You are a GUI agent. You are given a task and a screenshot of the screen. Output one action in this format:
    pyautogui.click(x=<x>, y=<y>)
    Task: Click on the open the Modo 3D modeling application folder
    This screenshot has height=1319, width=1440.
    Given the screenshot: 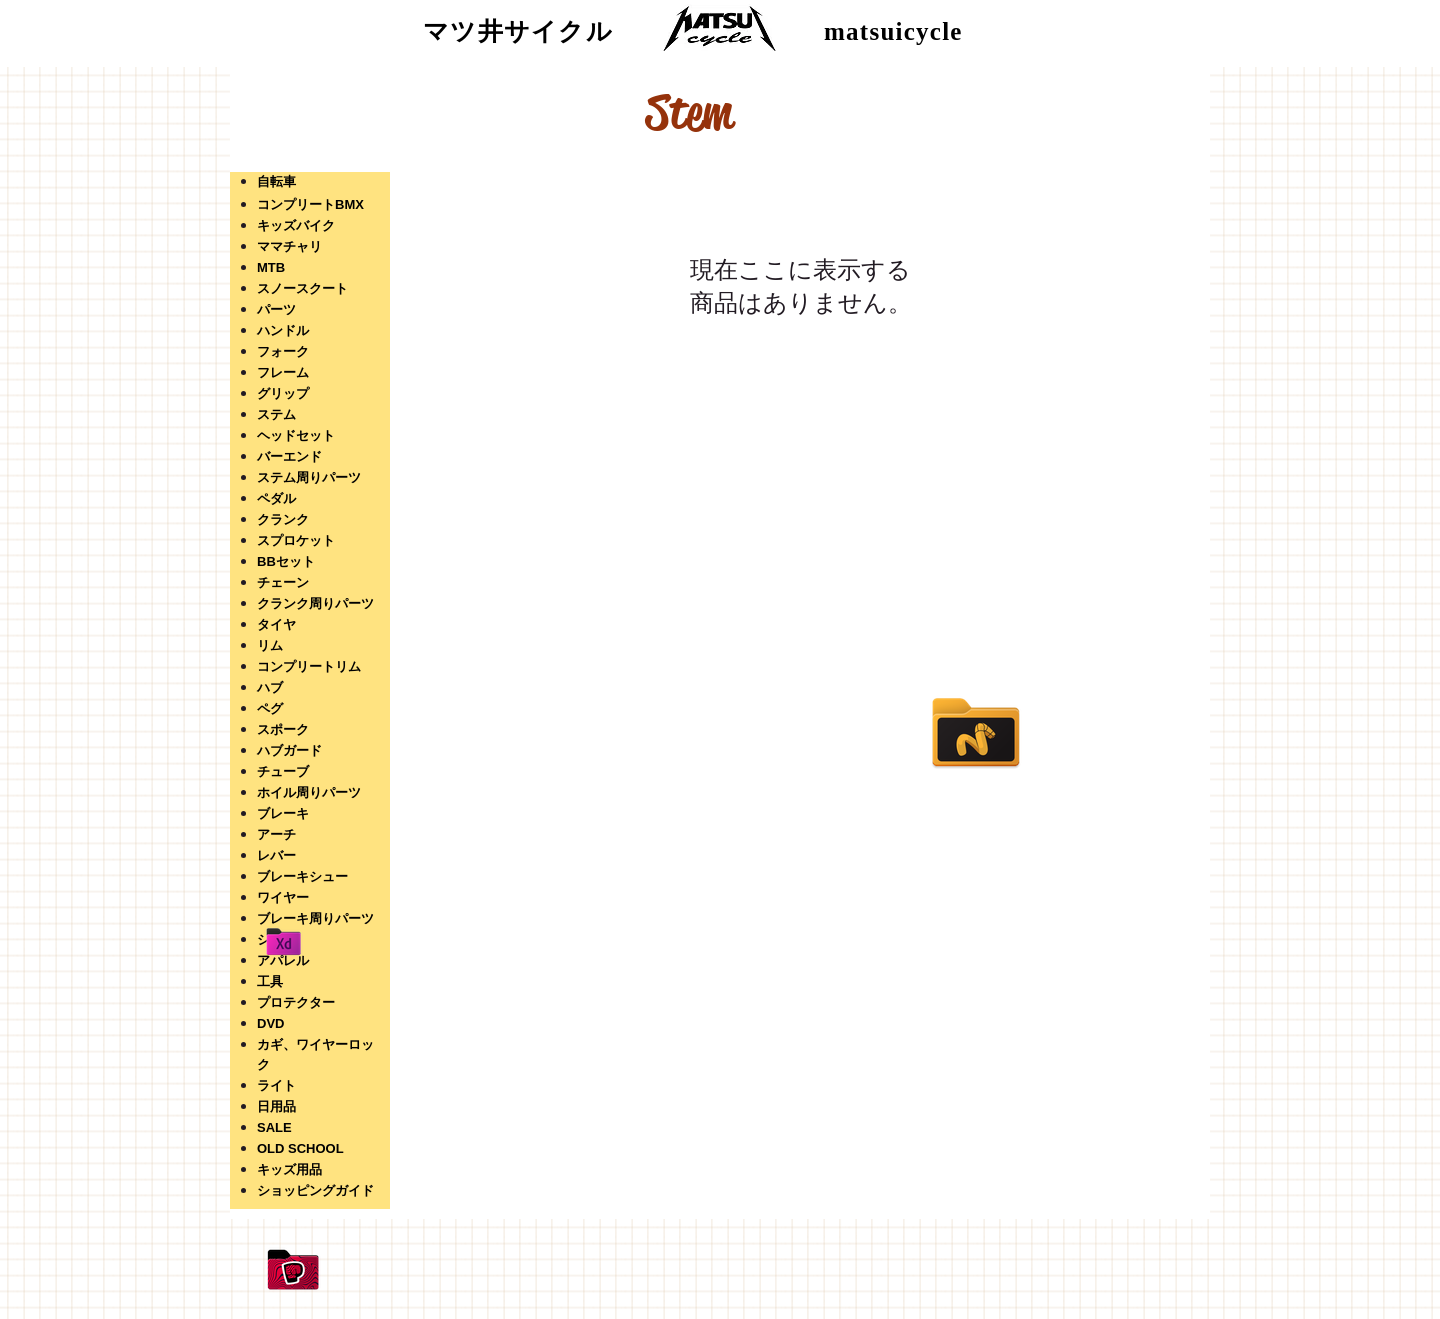 What is the action you would take?
    pyautogui.click(x=975, y=734)
    